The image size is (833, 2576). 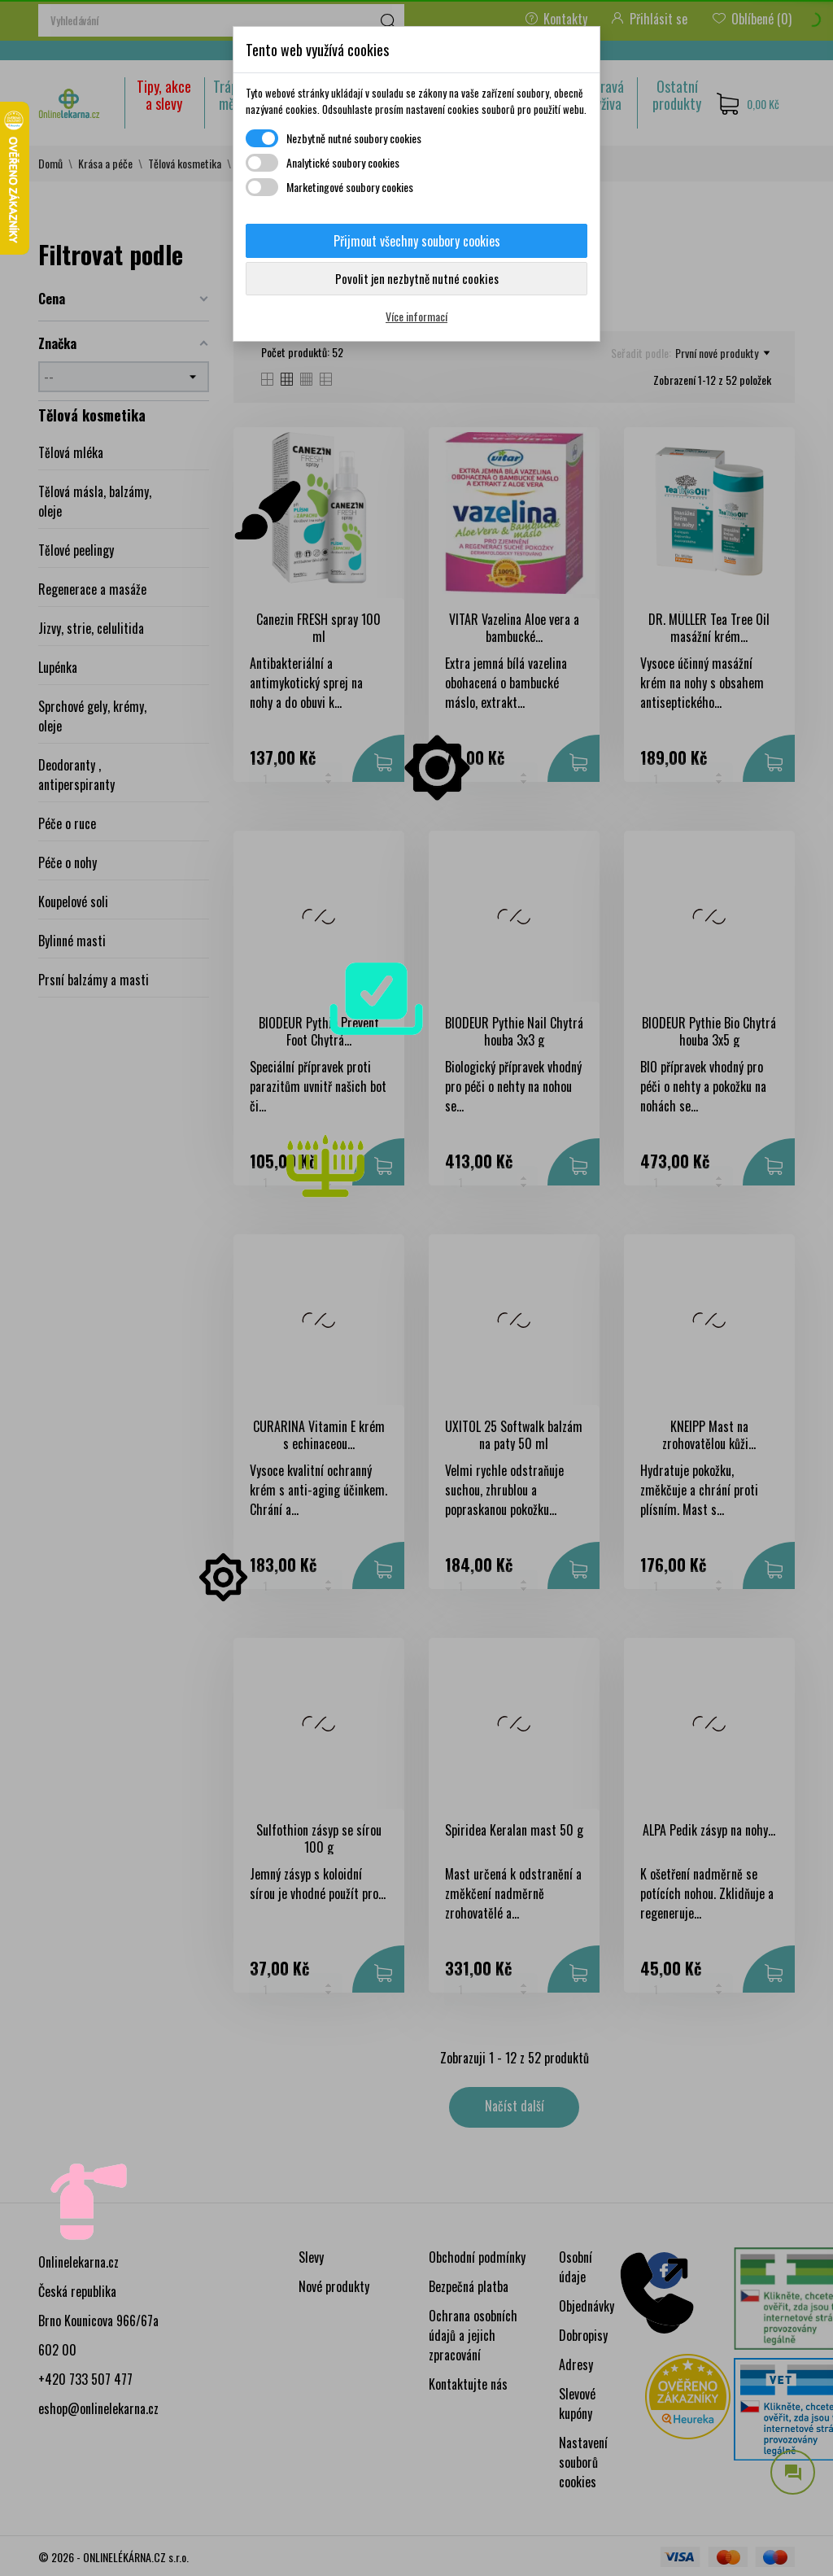 I want to click on adjust screen brightness settings, so click(x=223, y=1577).